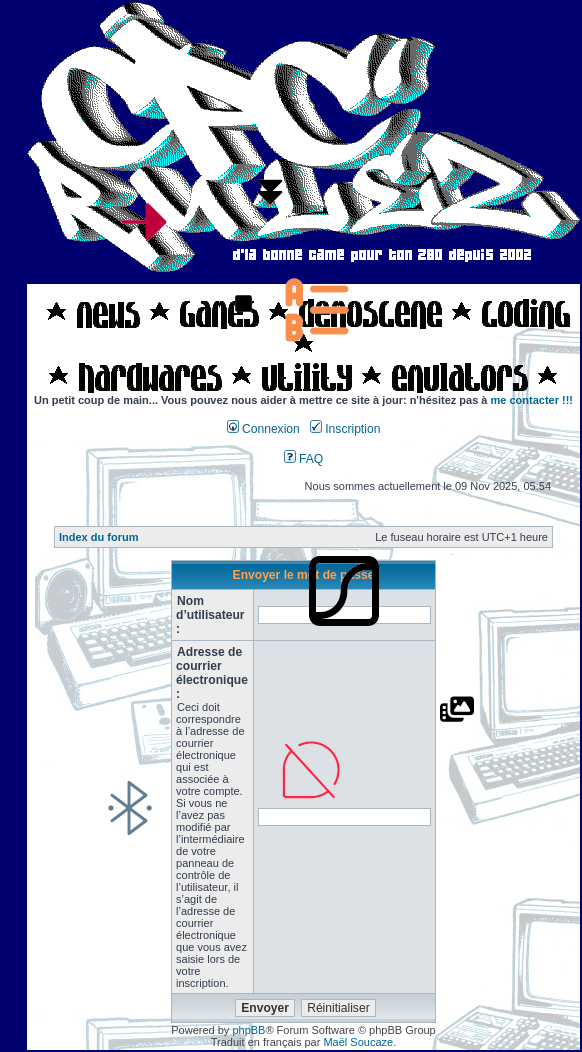  I want to click on a filled checkbox or selected state, so click(243, 303).